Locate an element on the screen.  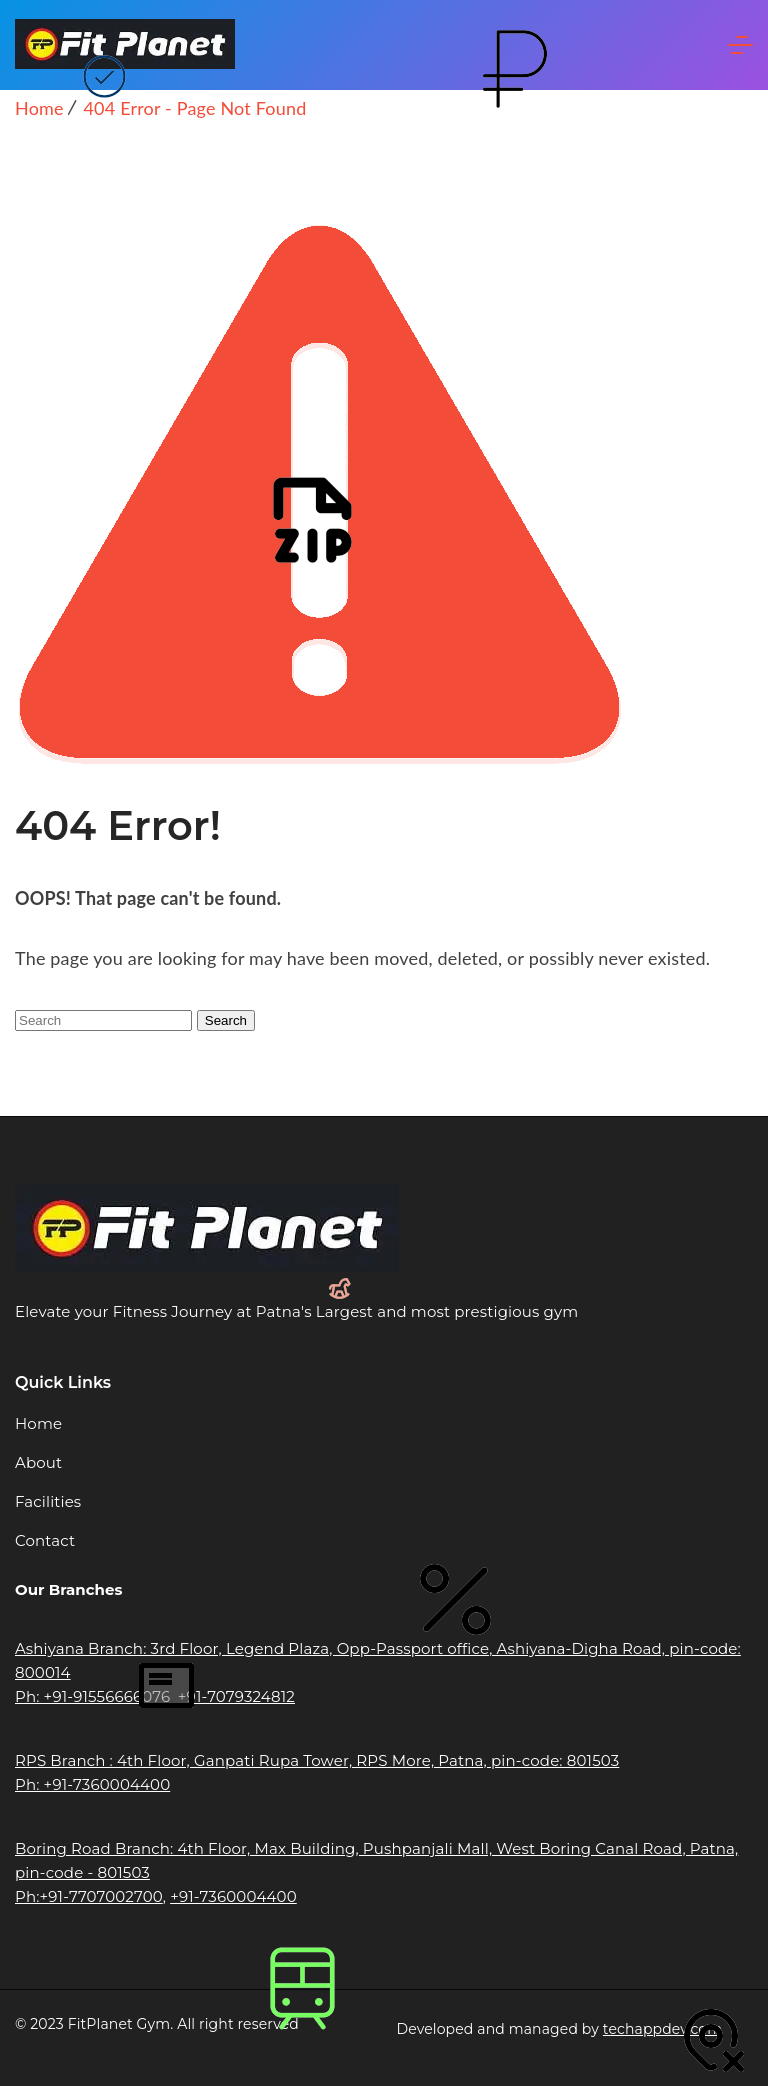
remove a saved location pin is located at coordinates (711, 2039).